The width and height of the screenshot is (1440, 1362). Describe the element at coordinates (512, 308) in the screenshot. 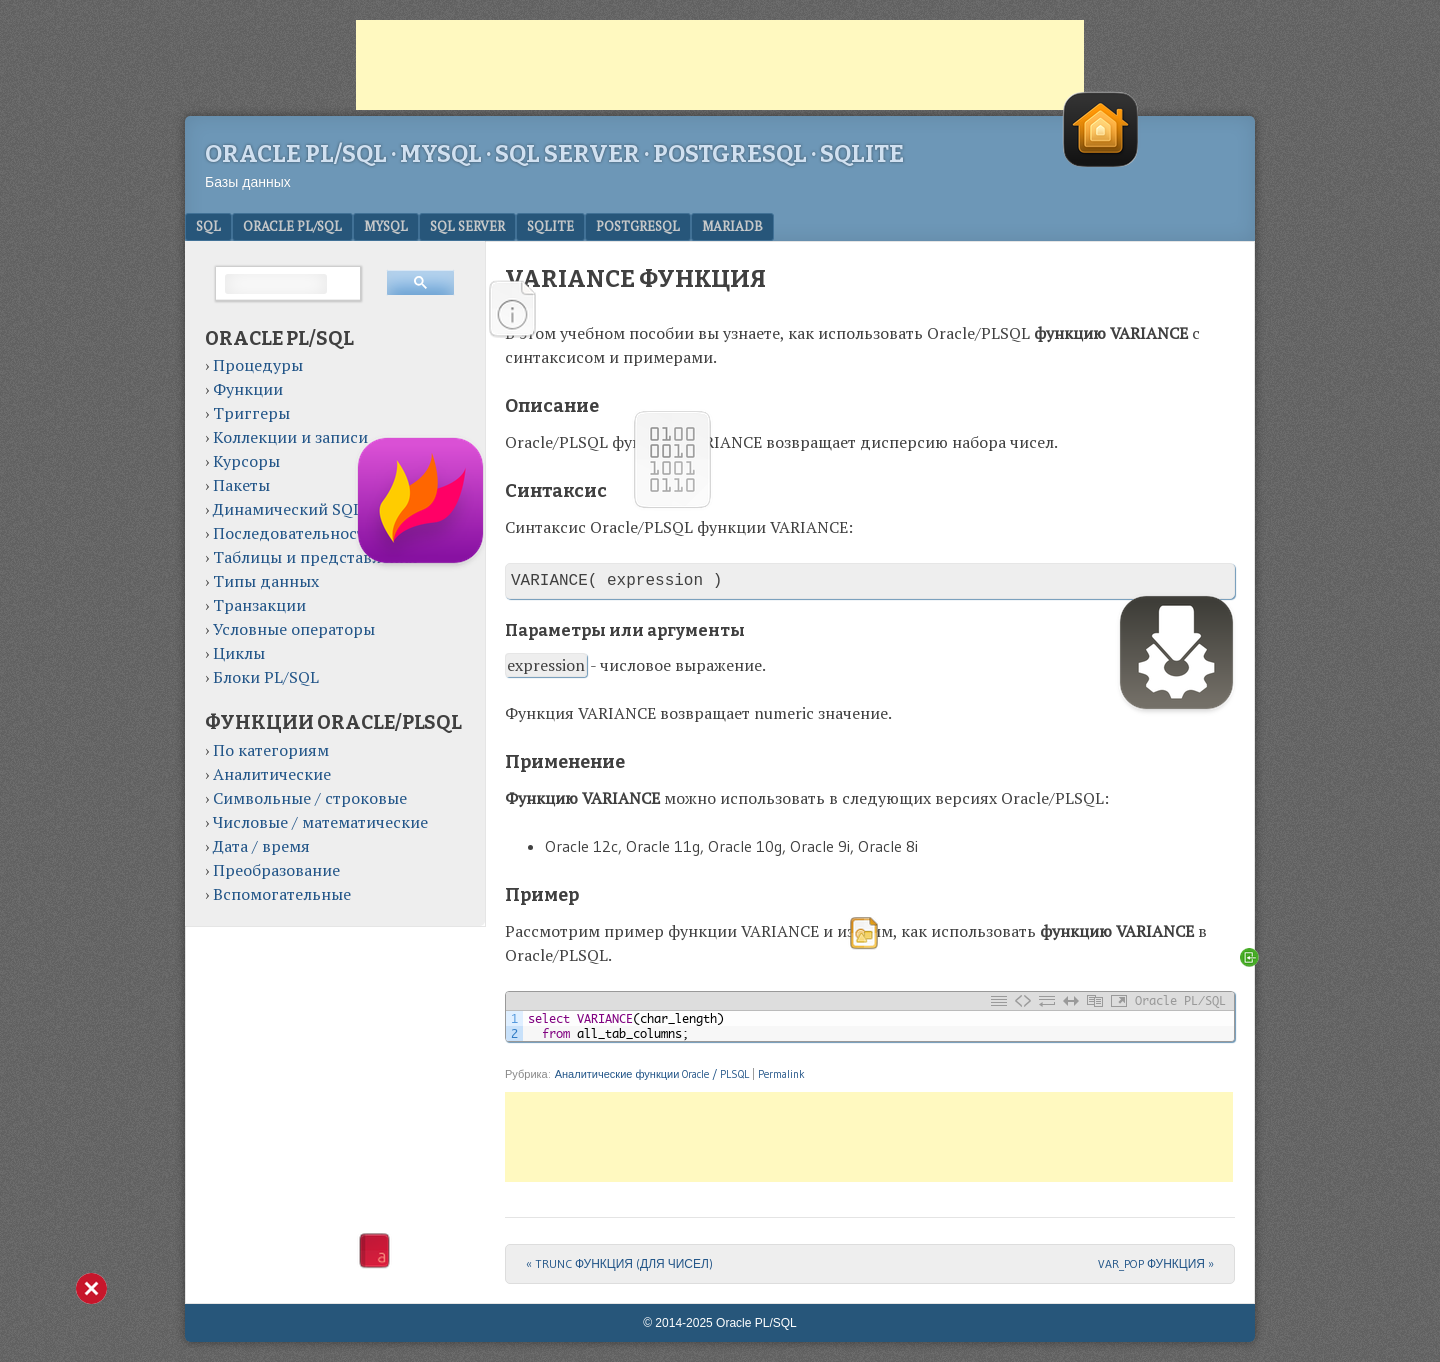

I see `open the readme documentation file` at that location.